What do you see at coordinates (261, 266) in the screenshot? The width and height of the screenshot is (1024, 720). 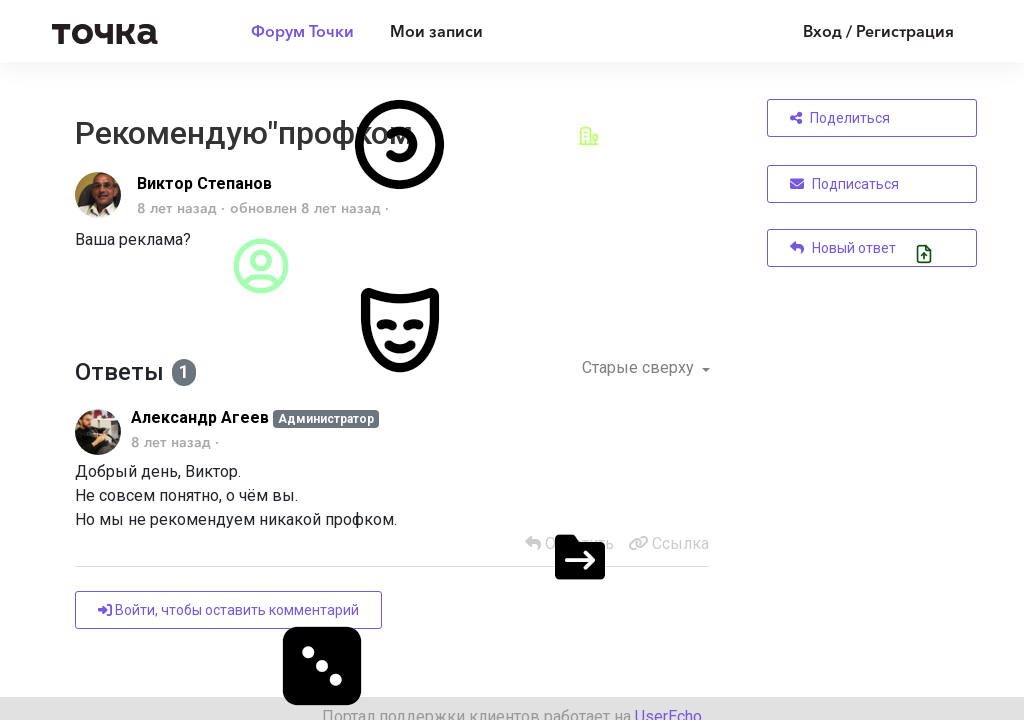 I see `view your profile` at bounding box center [261, 266].